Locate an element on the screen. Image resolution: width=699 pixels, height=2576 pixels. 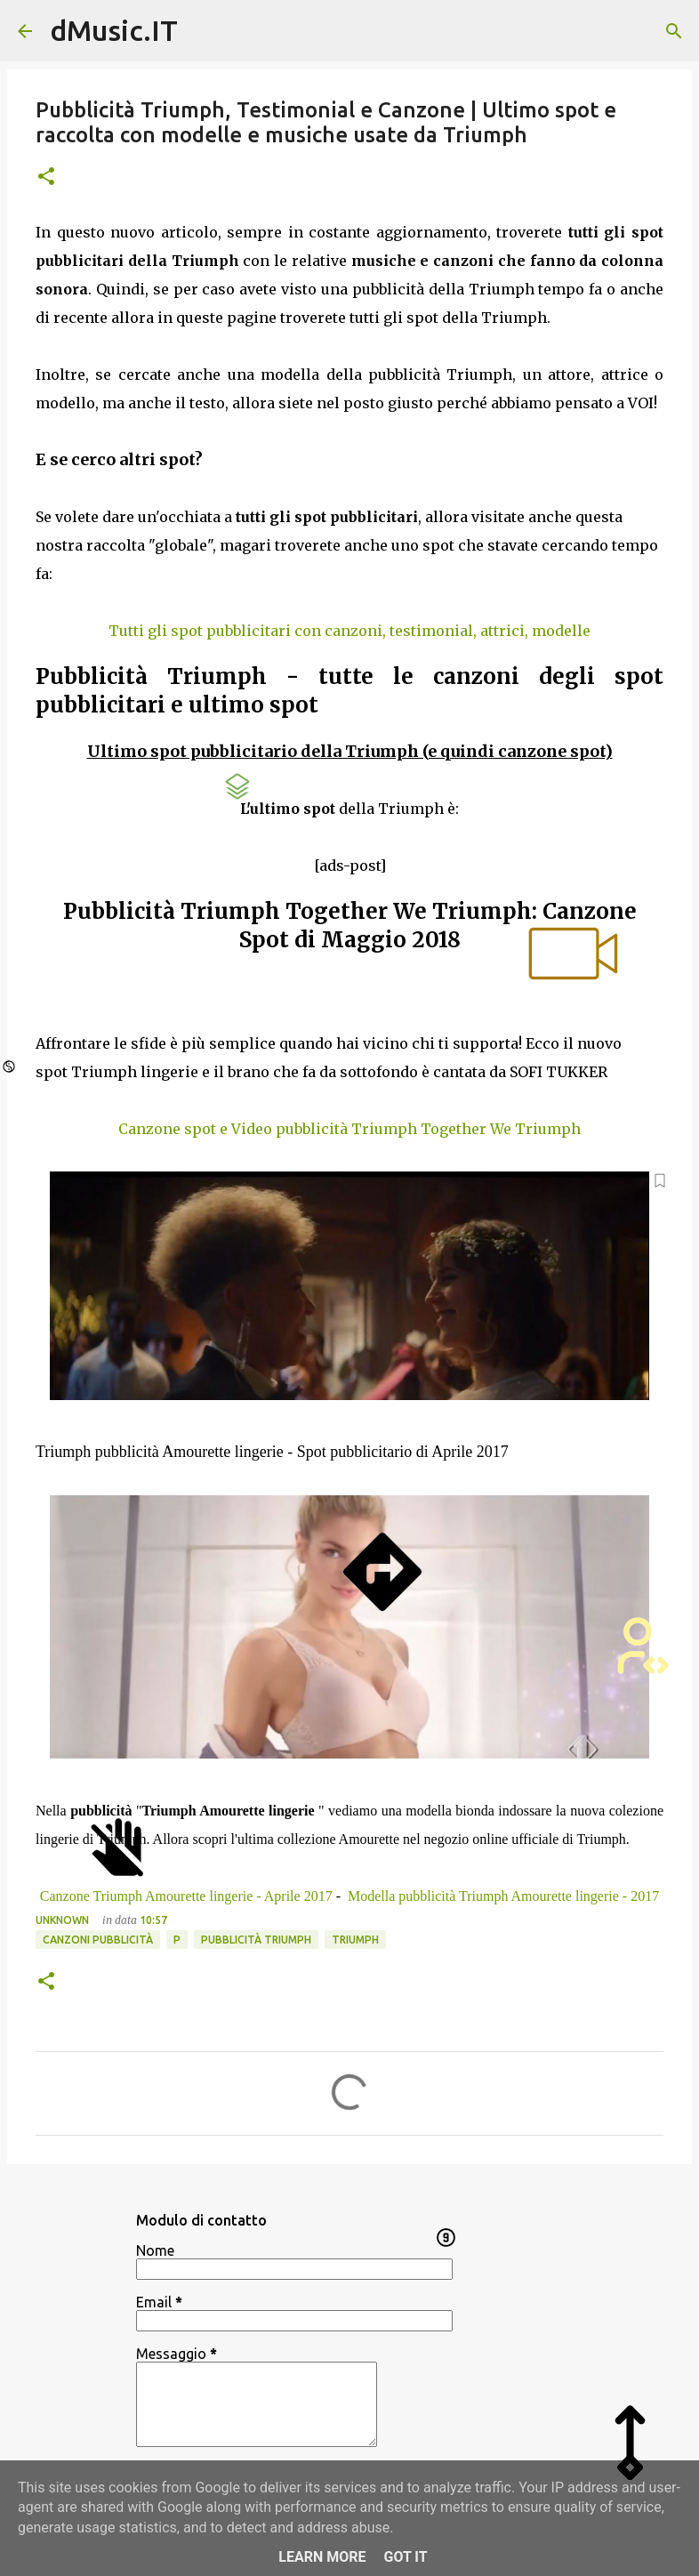
indicates item number 9 in a numbered list or sequence is located at coordinates (446, 2237).